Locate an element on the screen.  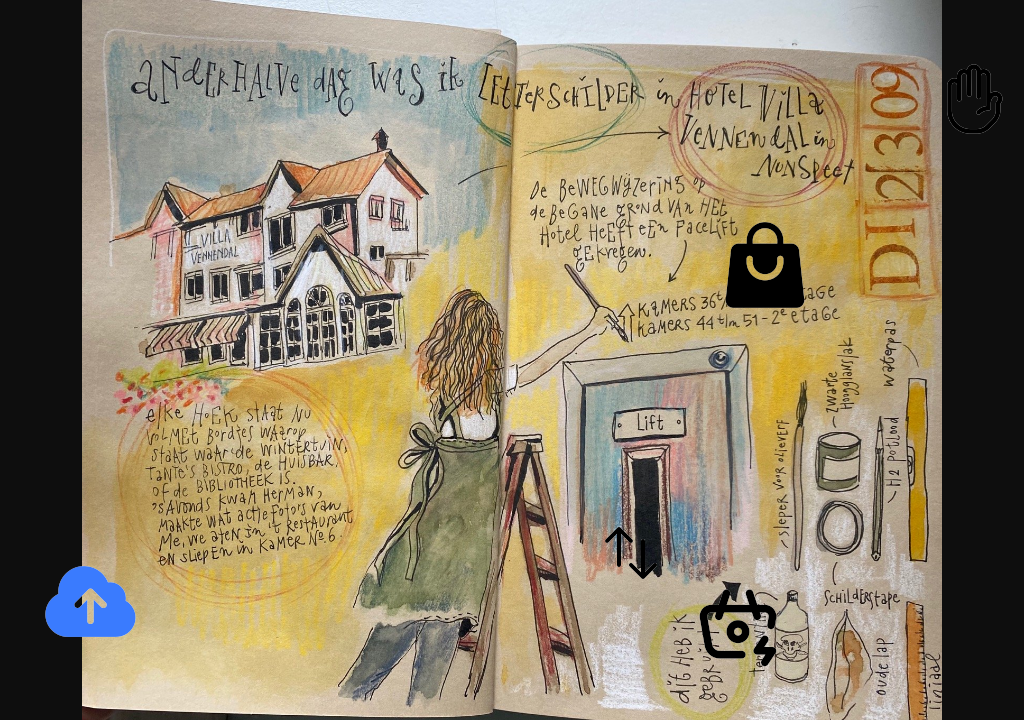
view your shopping cart is located at coordinates (765, 265).